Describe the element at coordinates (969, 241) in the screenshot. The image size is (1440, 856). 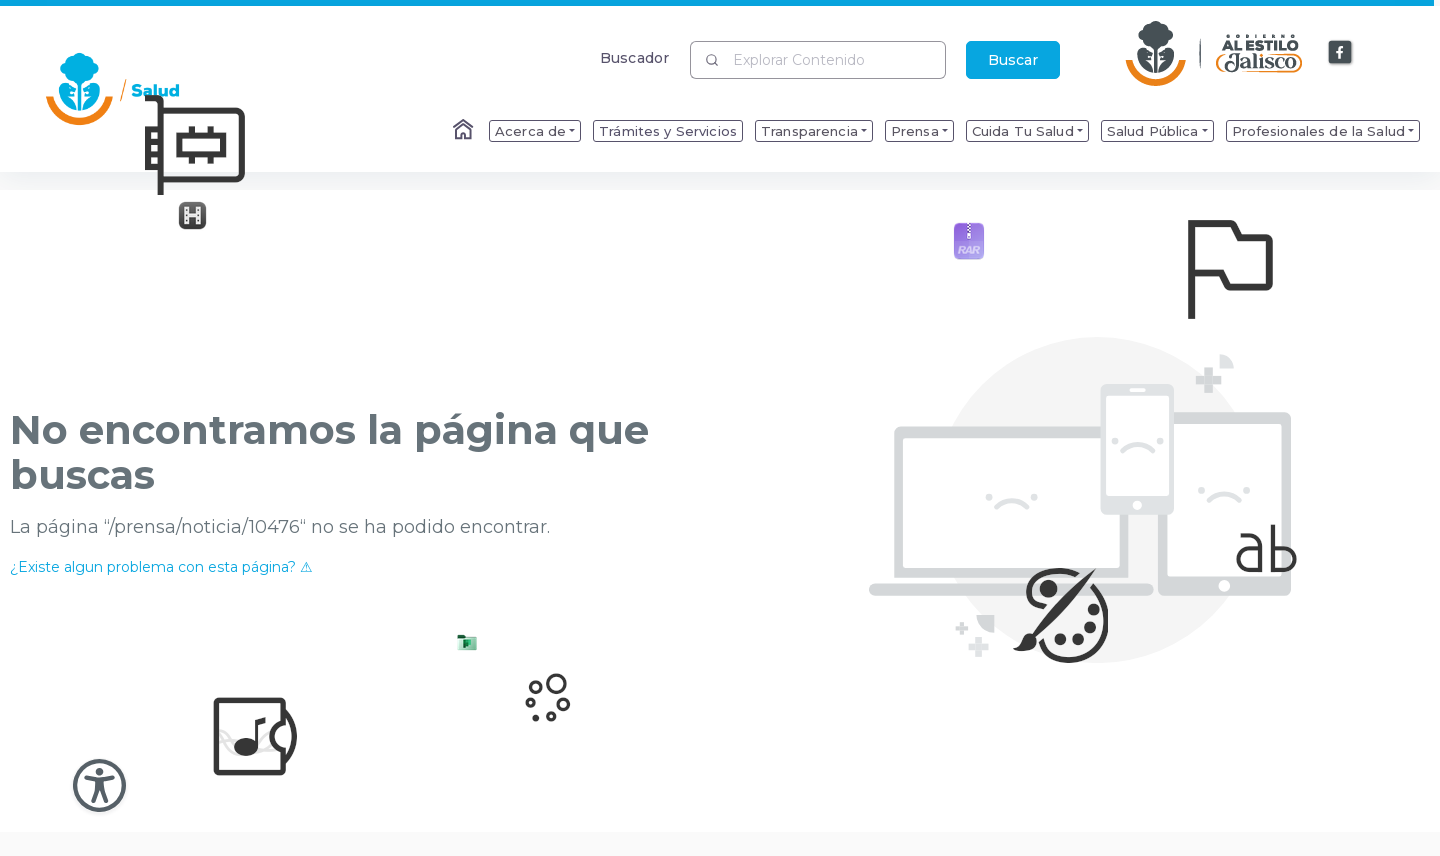
I see `a compressed RAR archive file` at that location.